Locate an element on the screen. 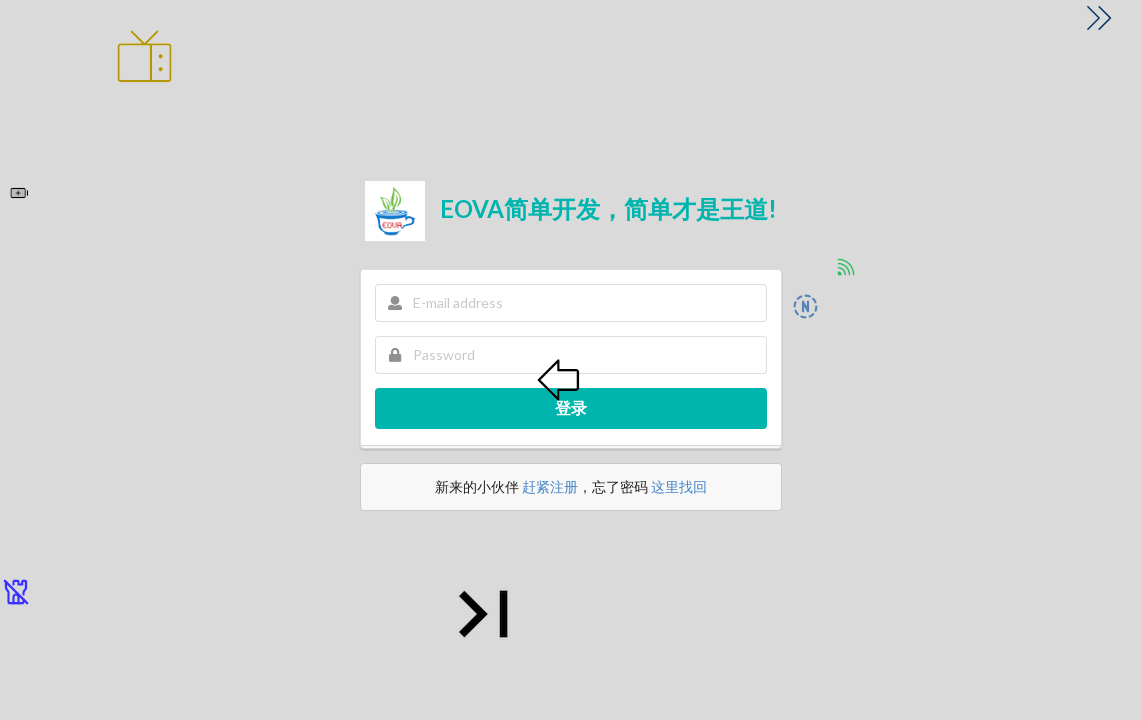 This screenshot has height=720, width=1142. go back to the previous screen is located at coordinates (560, 380).